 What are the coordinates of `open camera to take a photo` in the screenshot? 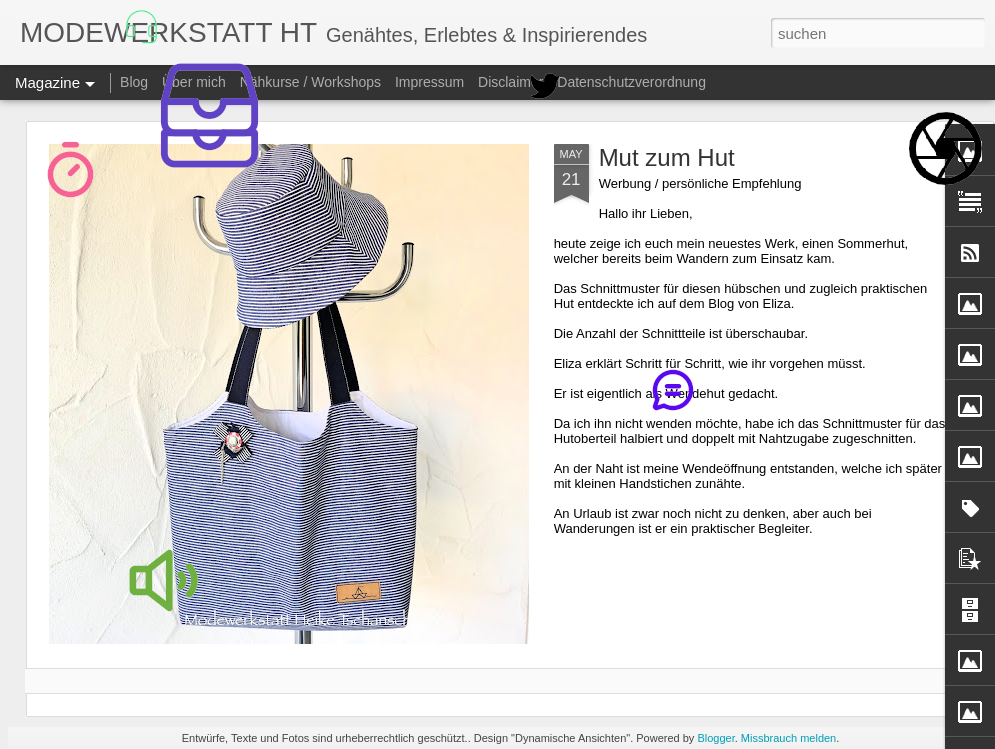 It's located at (945, 148).